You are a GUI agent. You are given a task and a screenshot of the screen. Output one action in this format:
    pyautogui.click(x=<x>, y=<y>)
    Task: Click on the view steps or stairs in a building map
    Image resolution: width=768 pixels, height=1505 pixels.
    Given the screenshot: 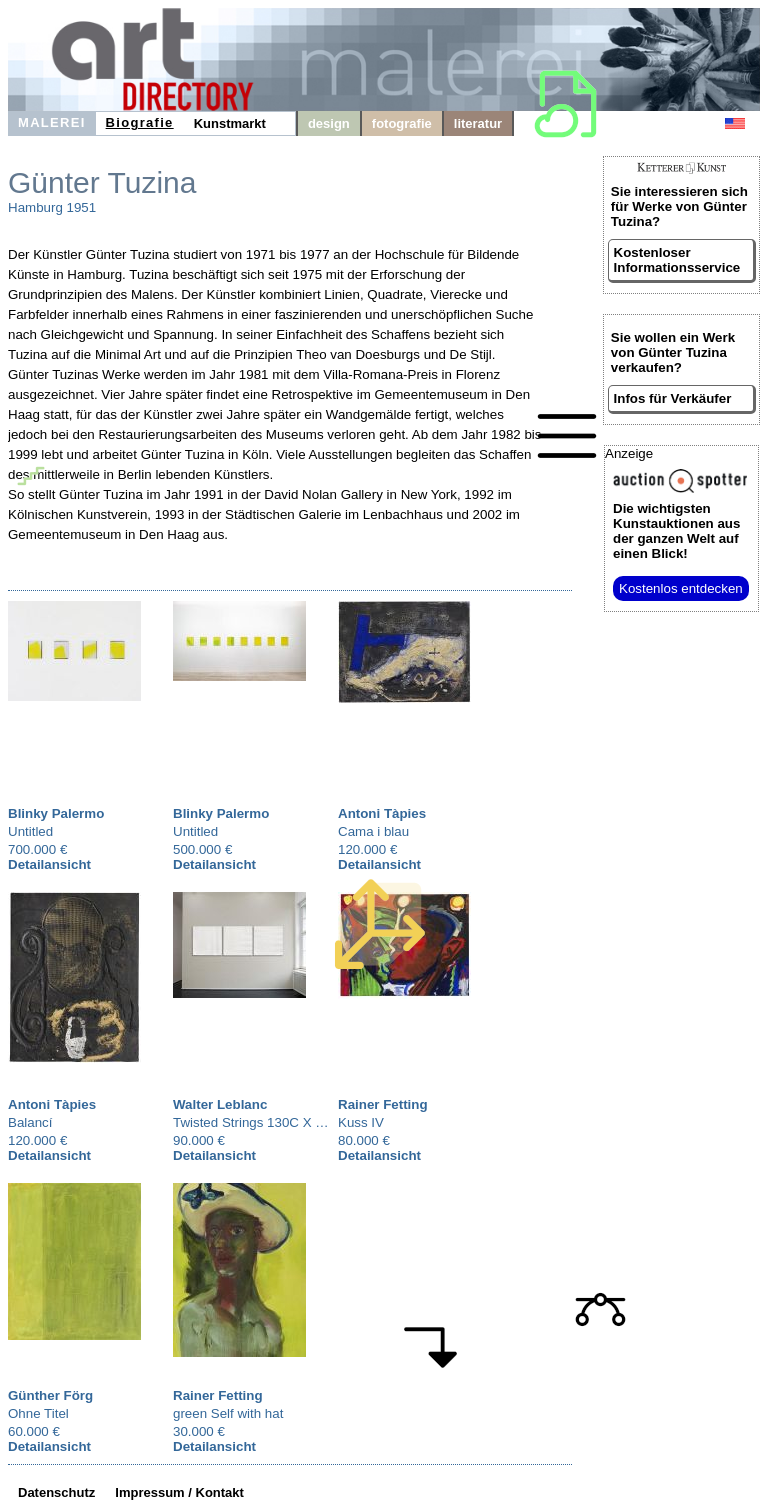 What is the action you would take?
    pyautogui.click(x=31, y=476)
    